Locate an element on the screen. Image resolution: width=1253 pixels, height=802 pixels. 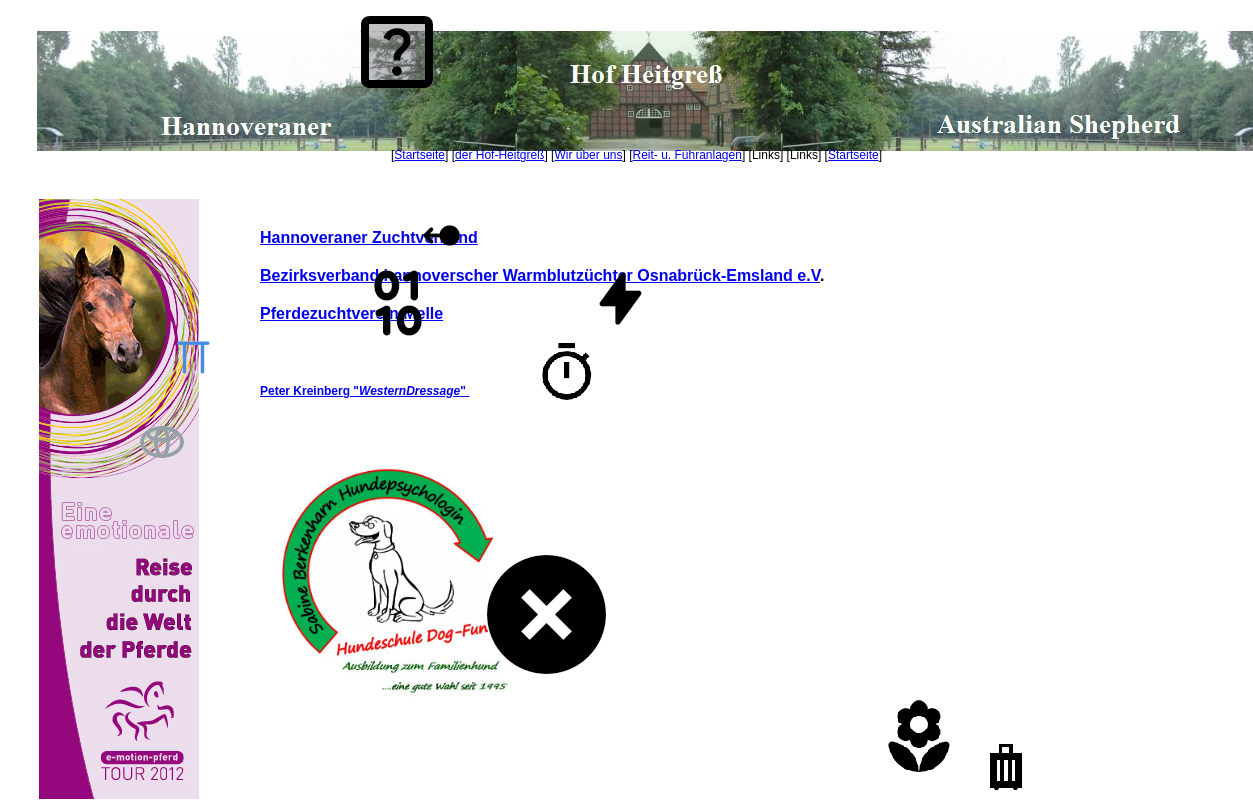
close or dismiss a dialog is located at coordinates (546, 614).